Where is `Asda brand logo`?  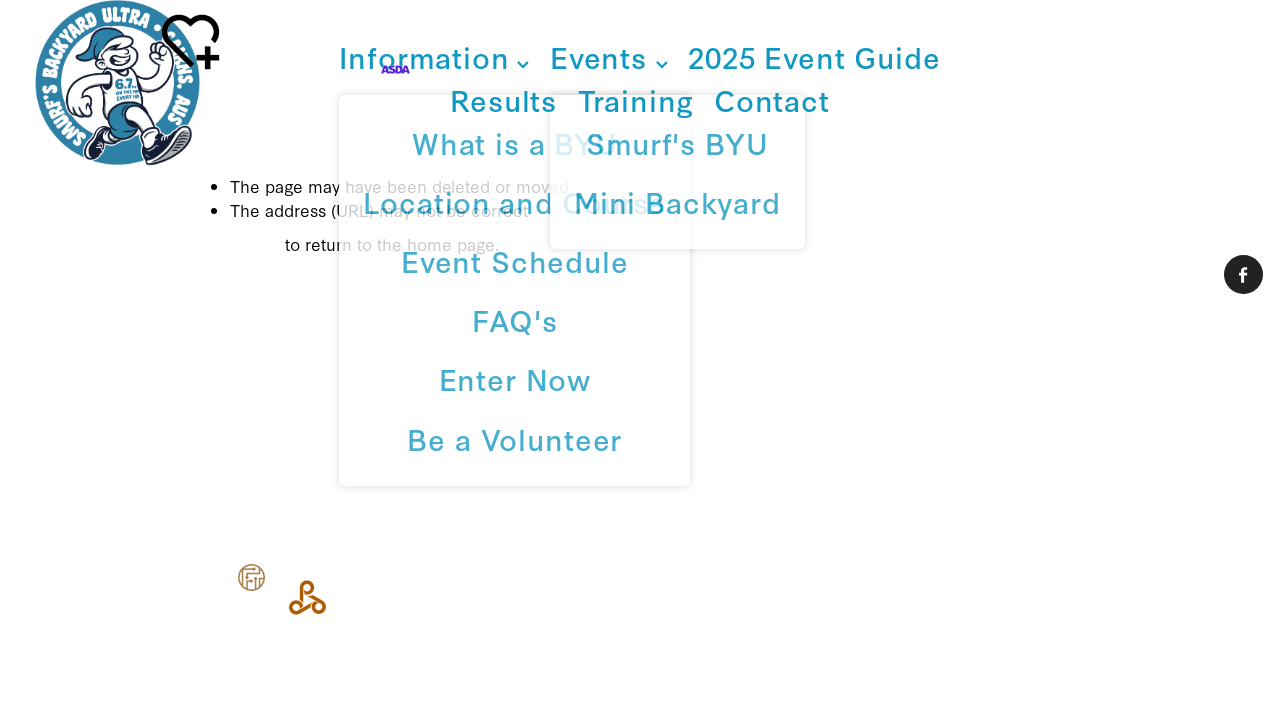
Asda brand logo is located at coordinates (395, 69).